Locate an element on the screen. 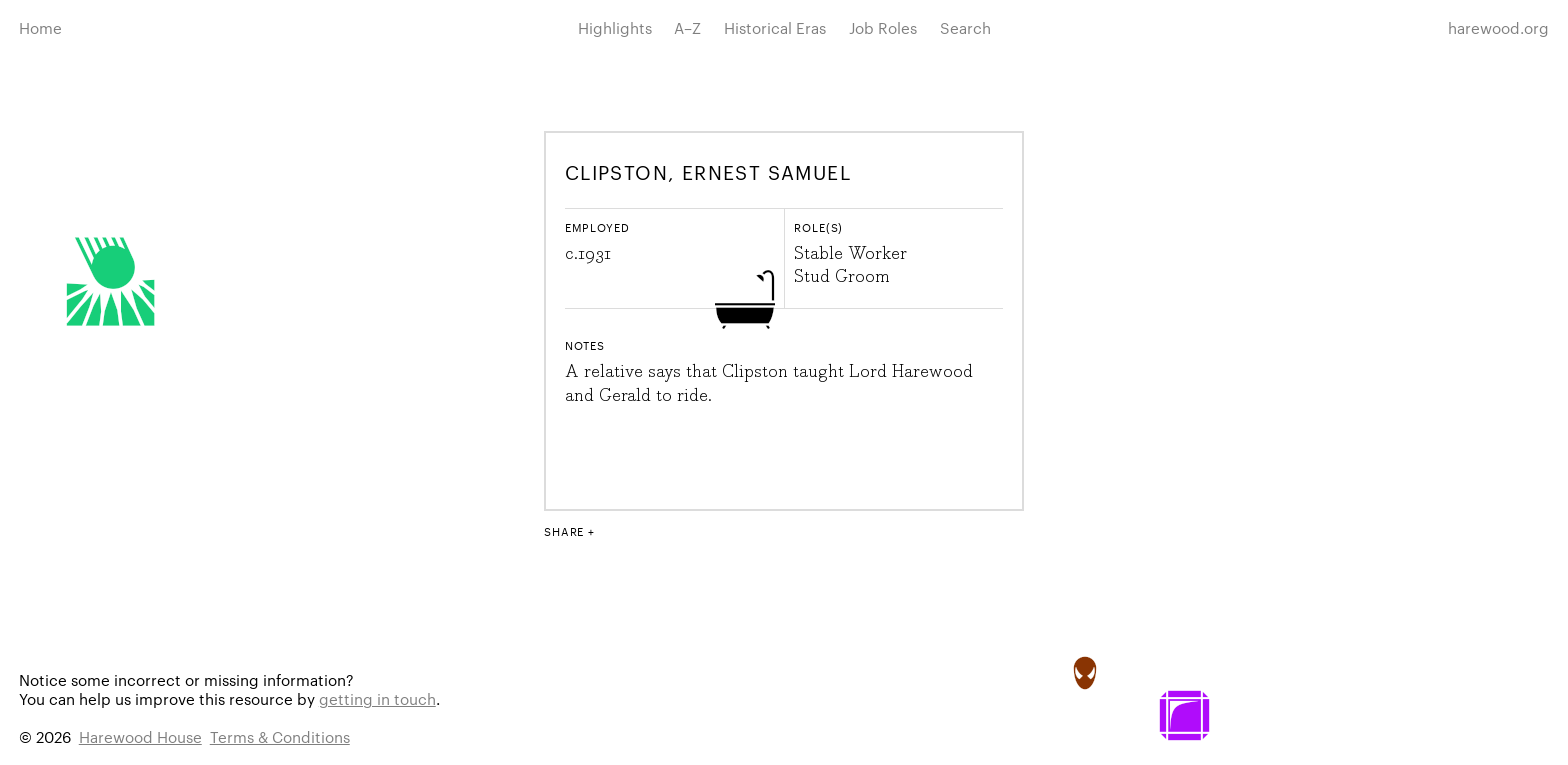 The width and height of the screenshot is (1568, 765). indicates bathroom or bathing facilities is located at coordinates (745, 299).